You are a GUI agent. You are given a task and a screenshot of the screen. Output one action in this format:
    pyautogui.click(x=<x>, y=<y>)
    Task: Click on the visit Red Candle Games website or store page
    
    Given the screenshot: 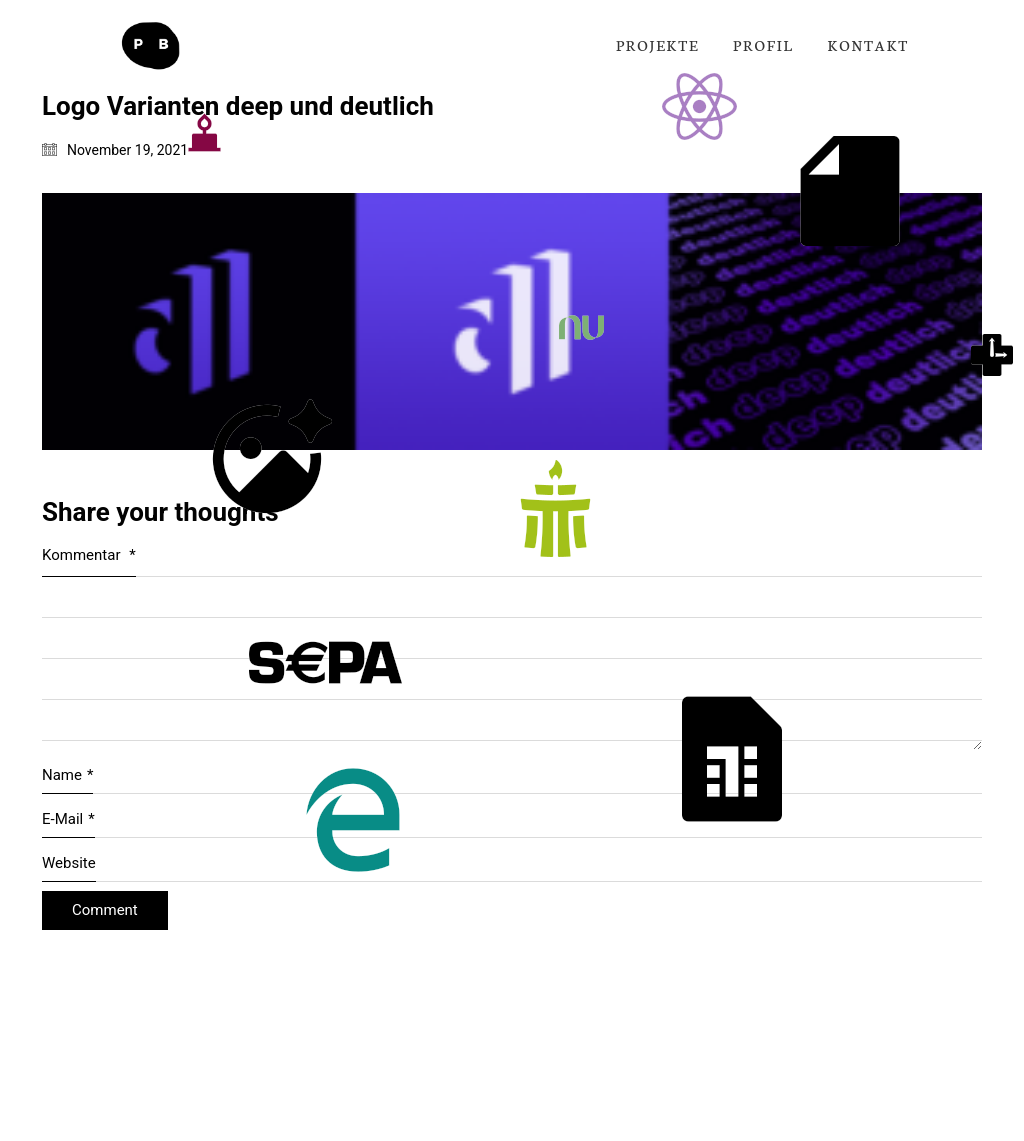 What is the action you would take?
    pyautogui.click(x=555, y=508)
    